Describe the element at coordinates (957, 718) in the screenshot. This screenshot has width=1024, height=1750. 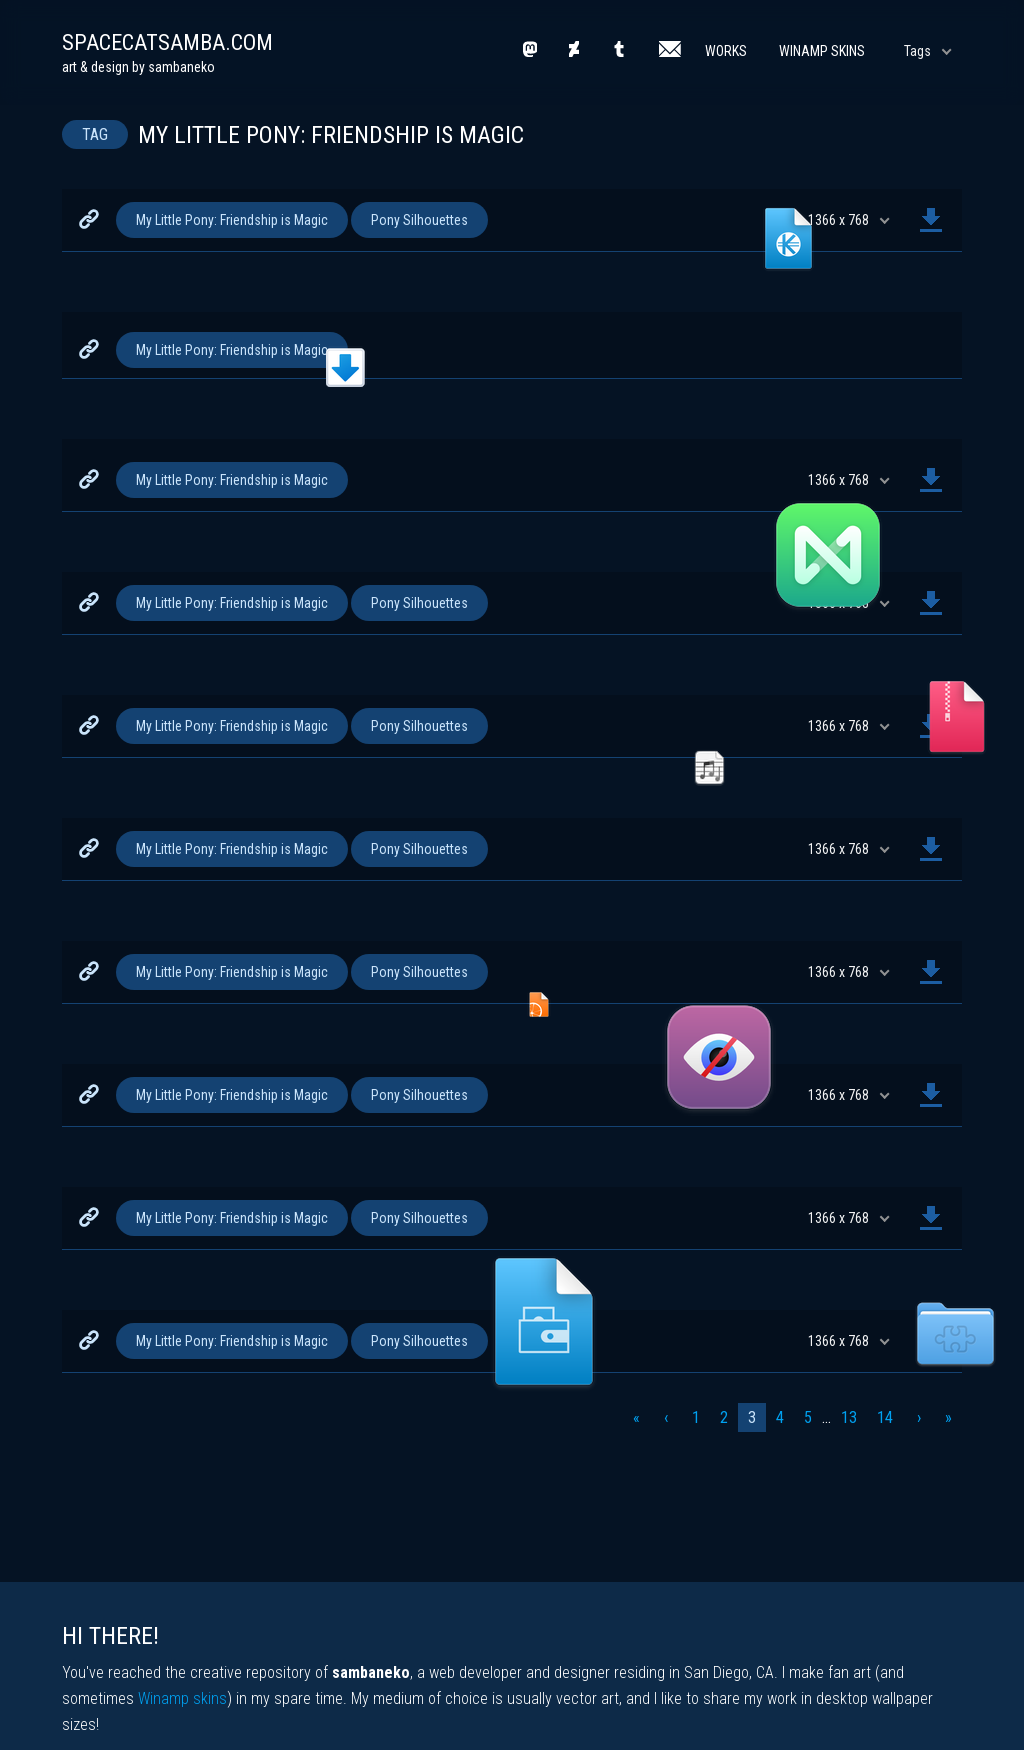
I see `a compressed postscript file` at that location.